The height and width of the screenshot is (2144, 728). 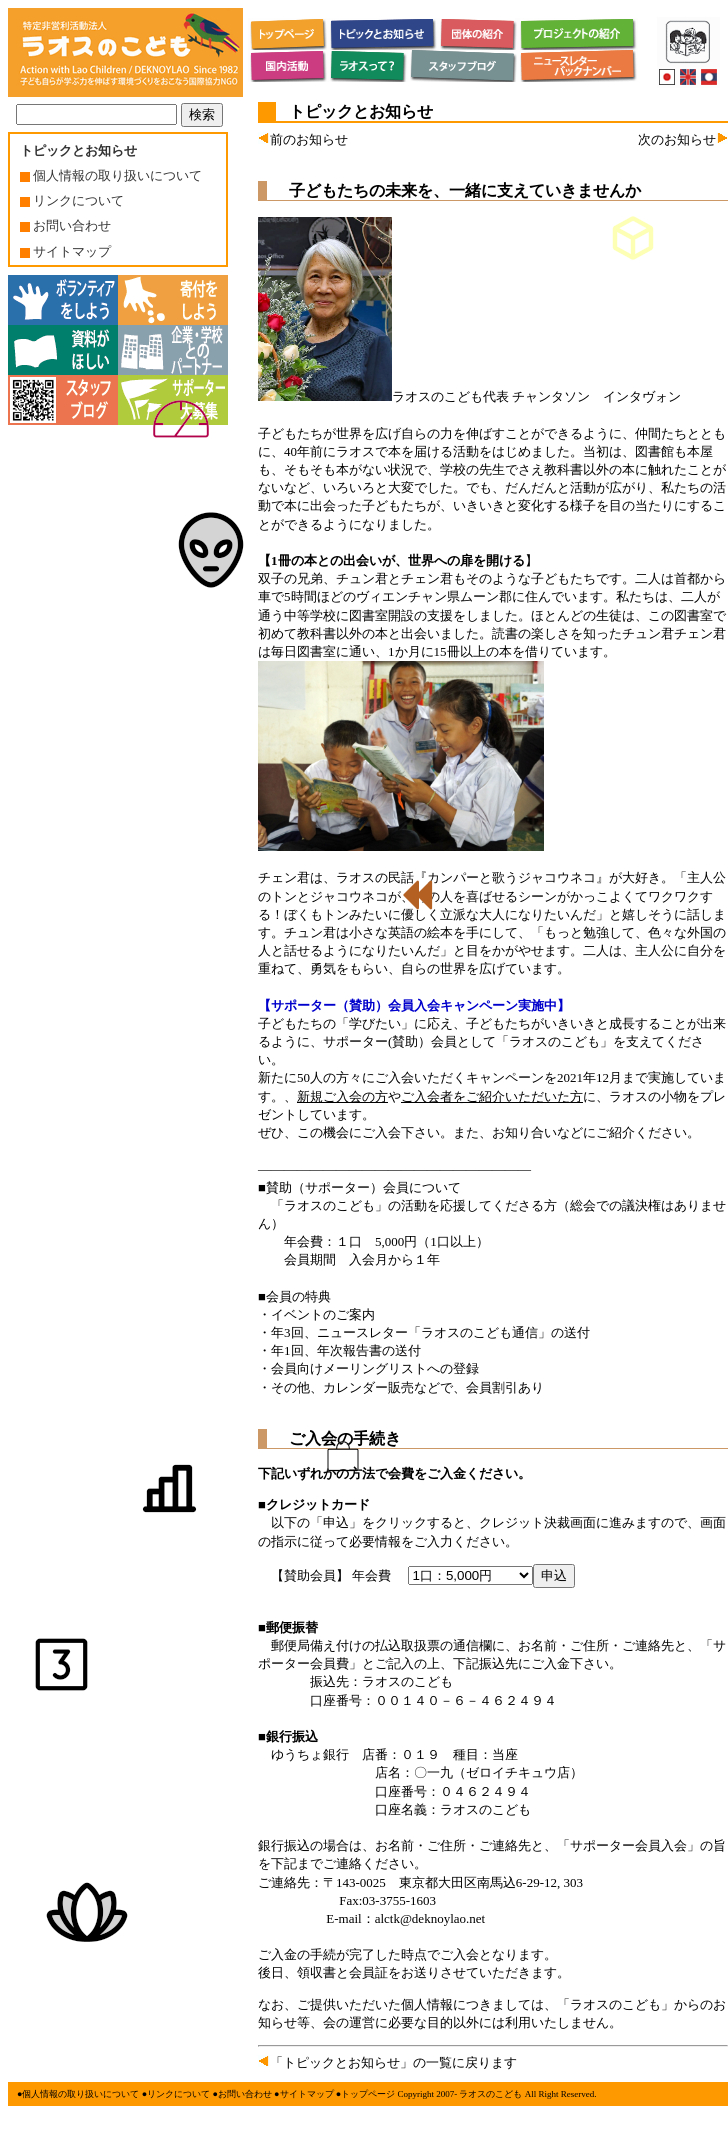 I want to click on open meditation or mindfulness feature, so click(x=87, y=1915).